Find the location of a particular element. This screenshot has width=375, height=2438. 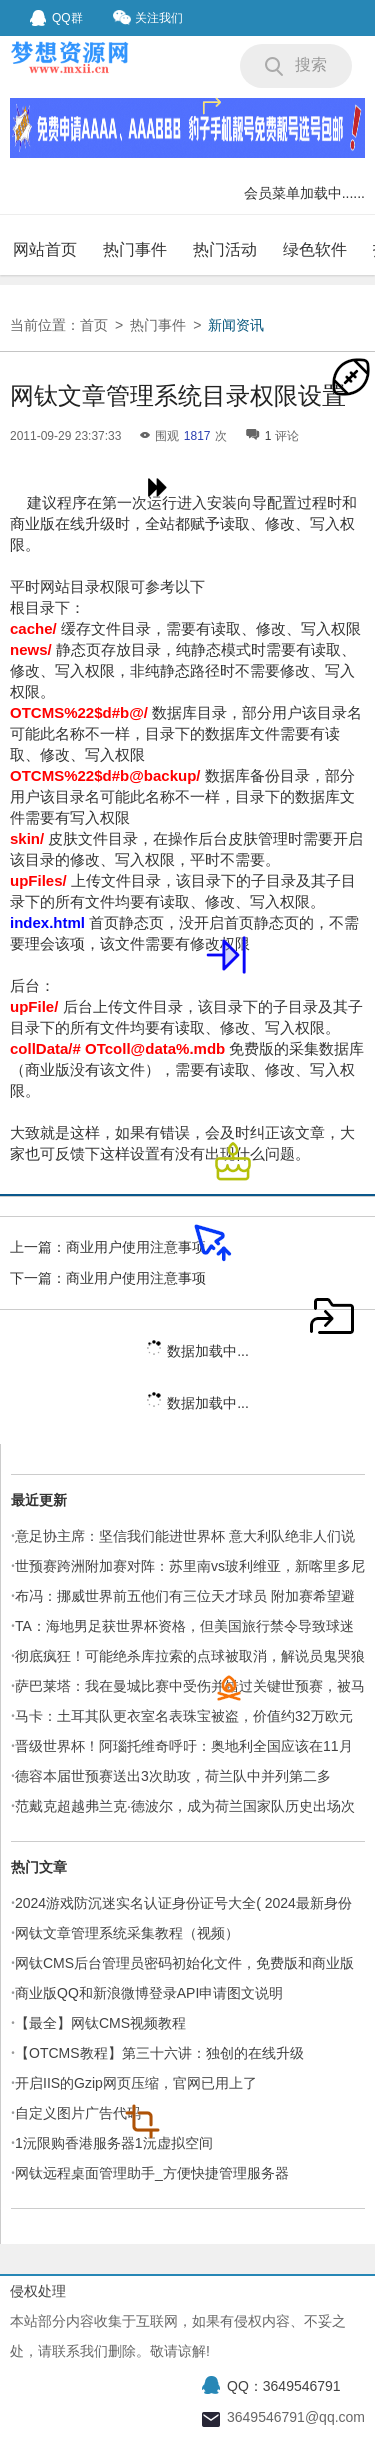

view birthday or celebration reminders is located at coordinates (233, 1164).